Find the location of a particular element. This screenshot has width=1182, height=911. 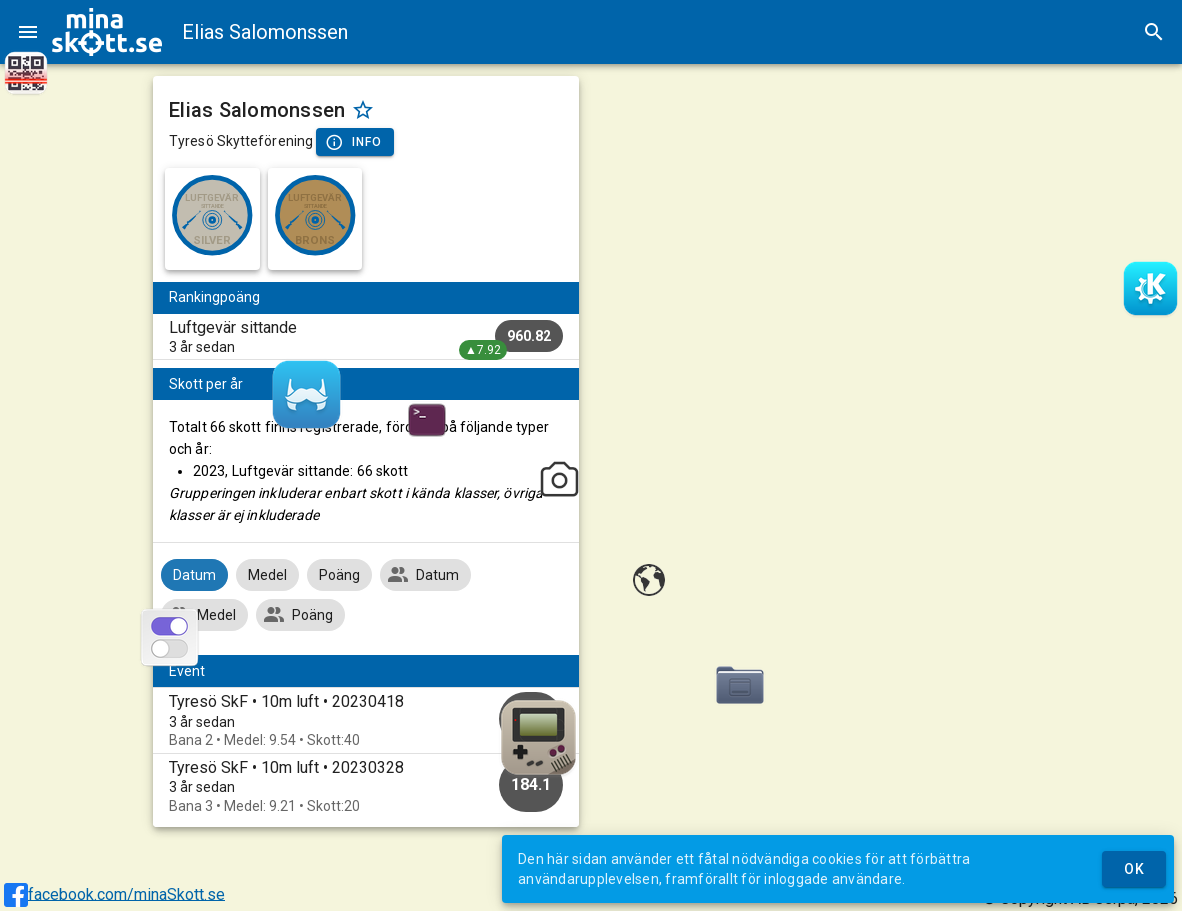

open QR code scanner app is located at coordinates (26, 73).